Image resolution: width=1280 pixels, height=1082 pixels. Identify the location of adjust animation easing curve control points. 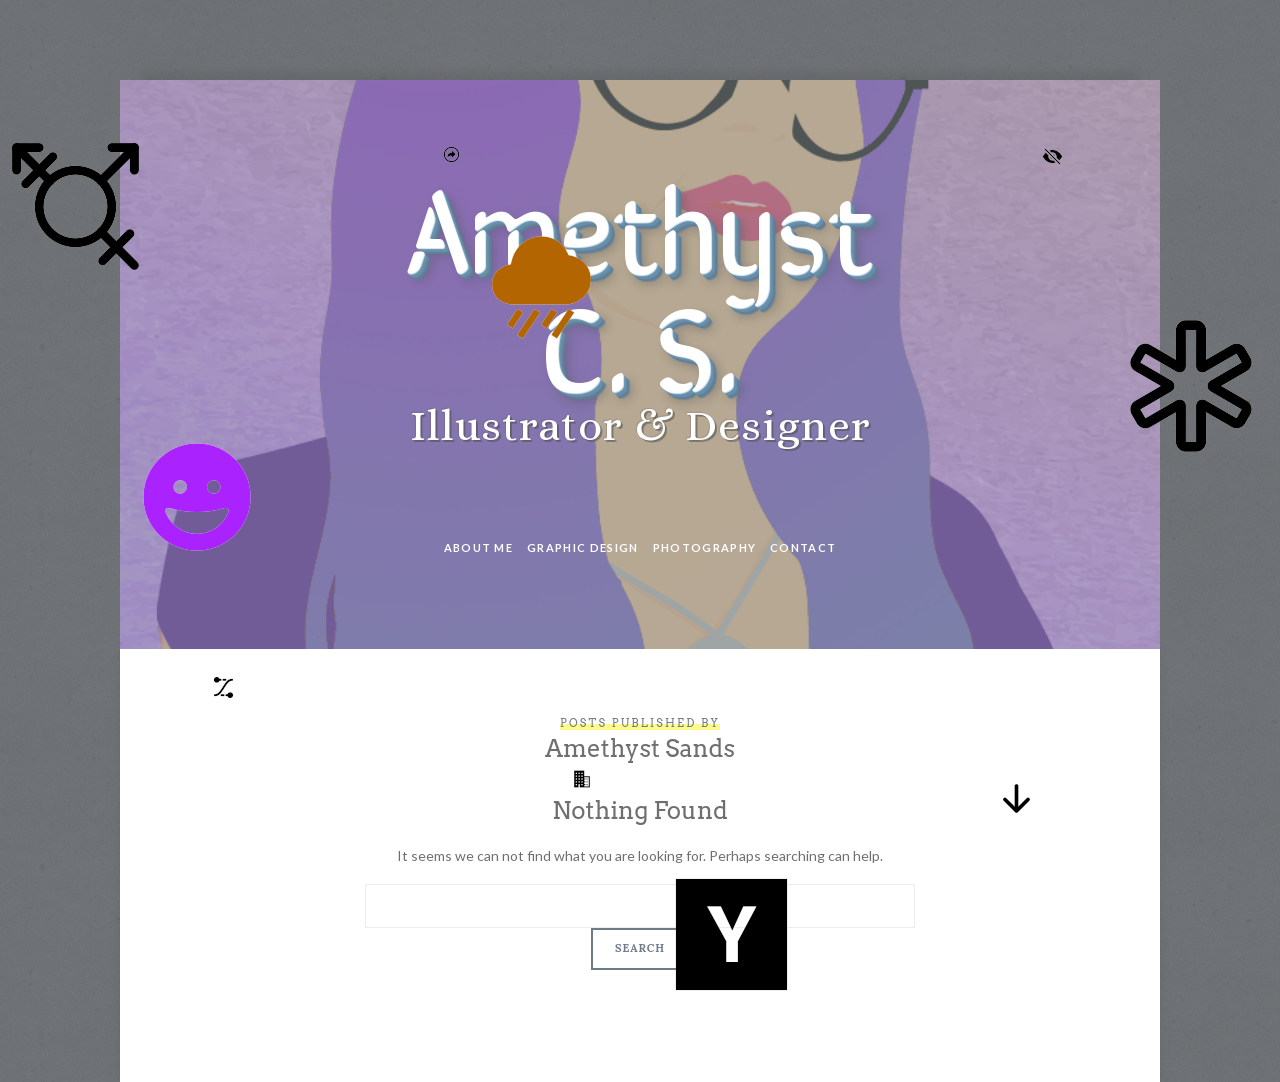
(223, 687).